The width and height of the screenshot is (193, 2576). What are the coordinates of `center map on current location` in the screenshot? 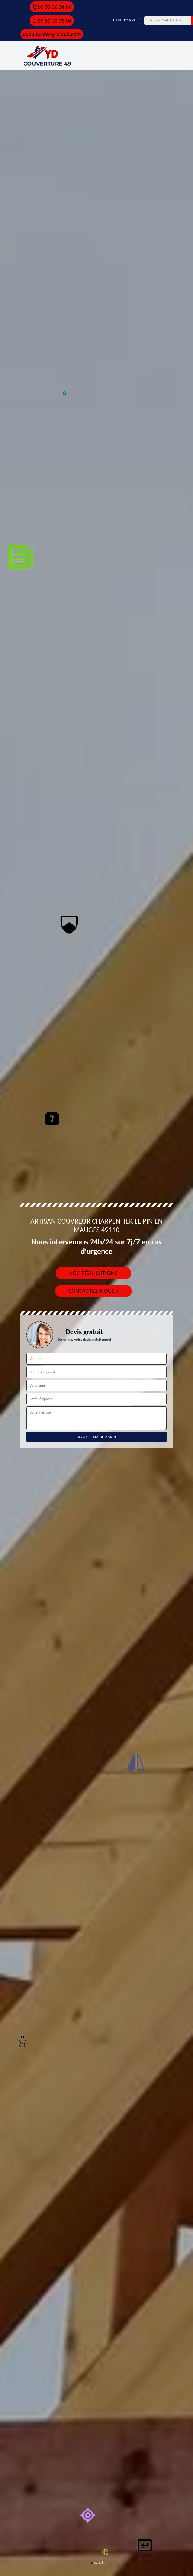 It's located at (88, 2515).